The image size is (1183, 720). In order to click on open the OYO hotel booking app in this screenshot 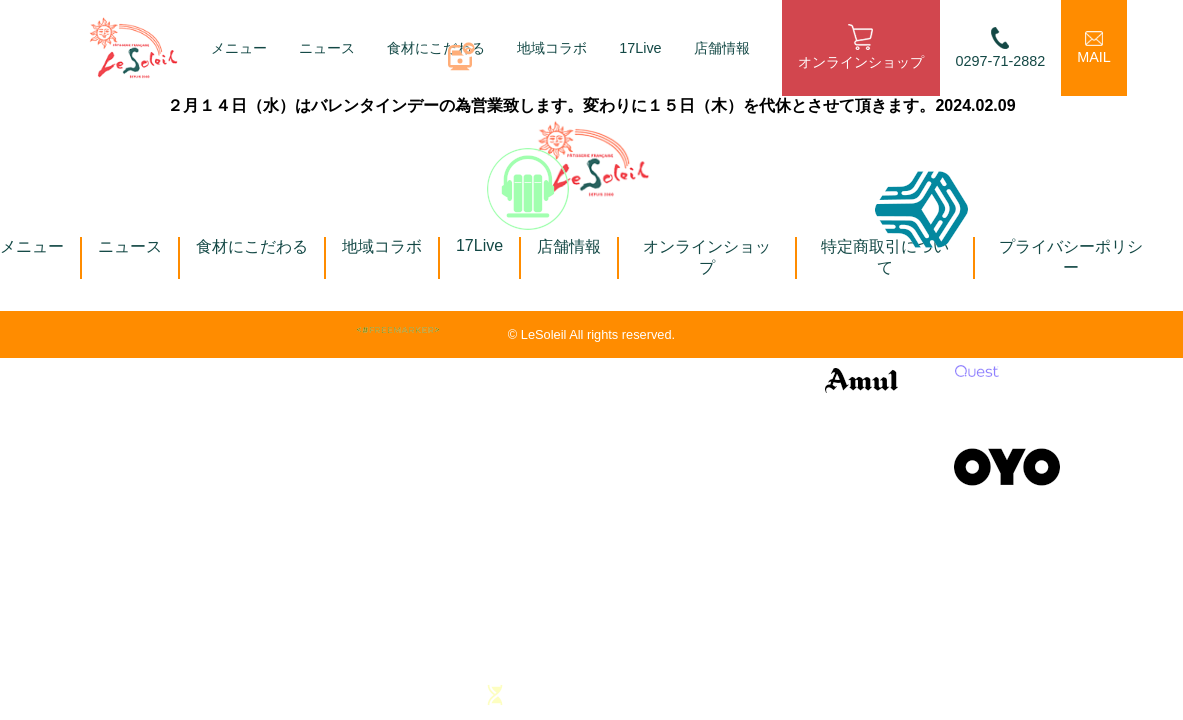, I will do `click(1007, 467)`.